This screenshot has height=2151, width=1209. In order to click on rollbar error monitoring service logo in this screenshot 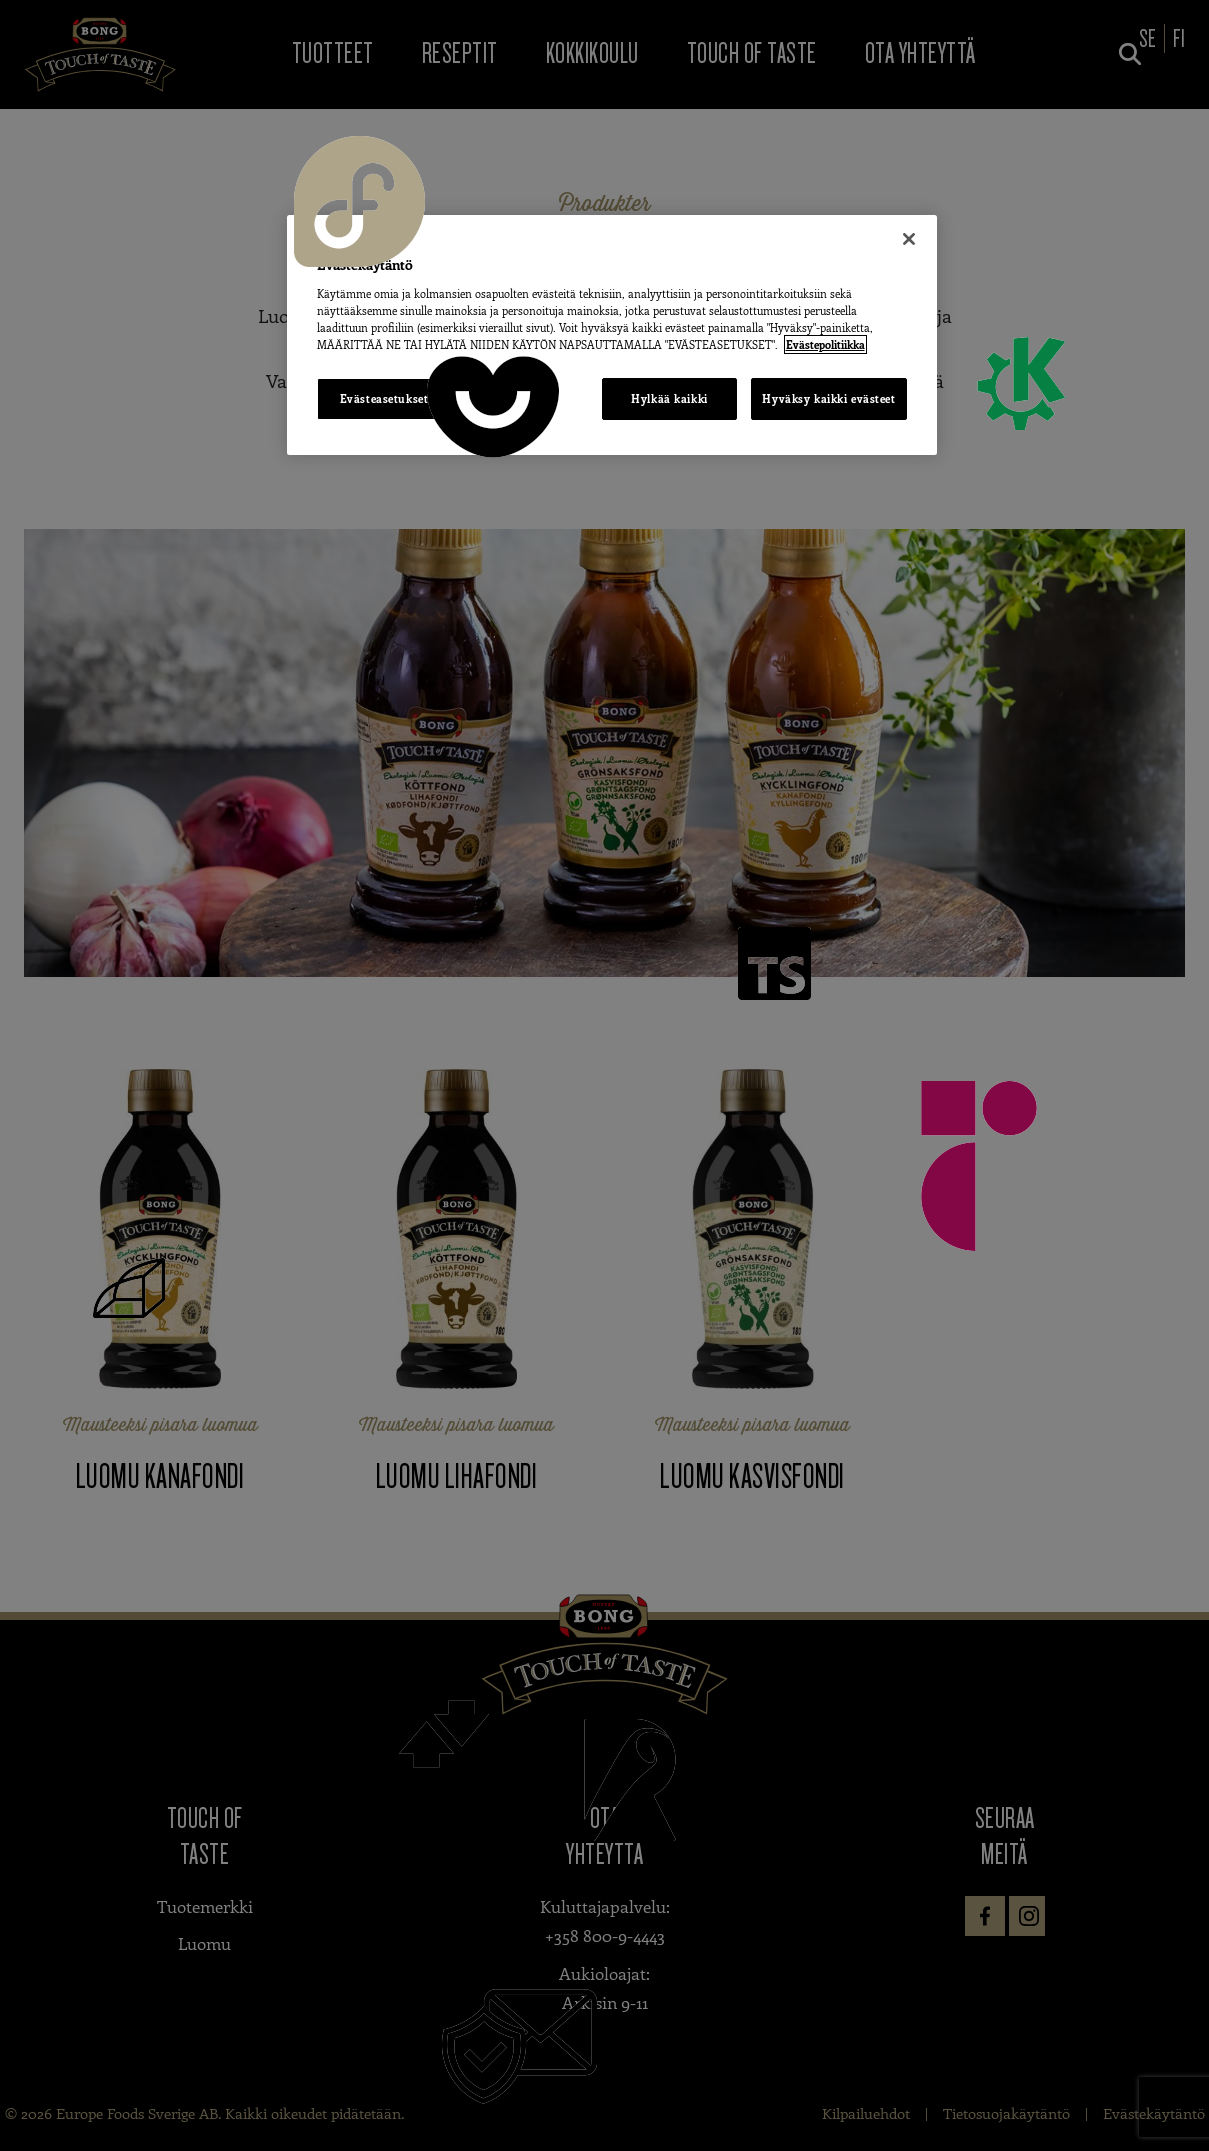, I will do `click(129, 1288)`.